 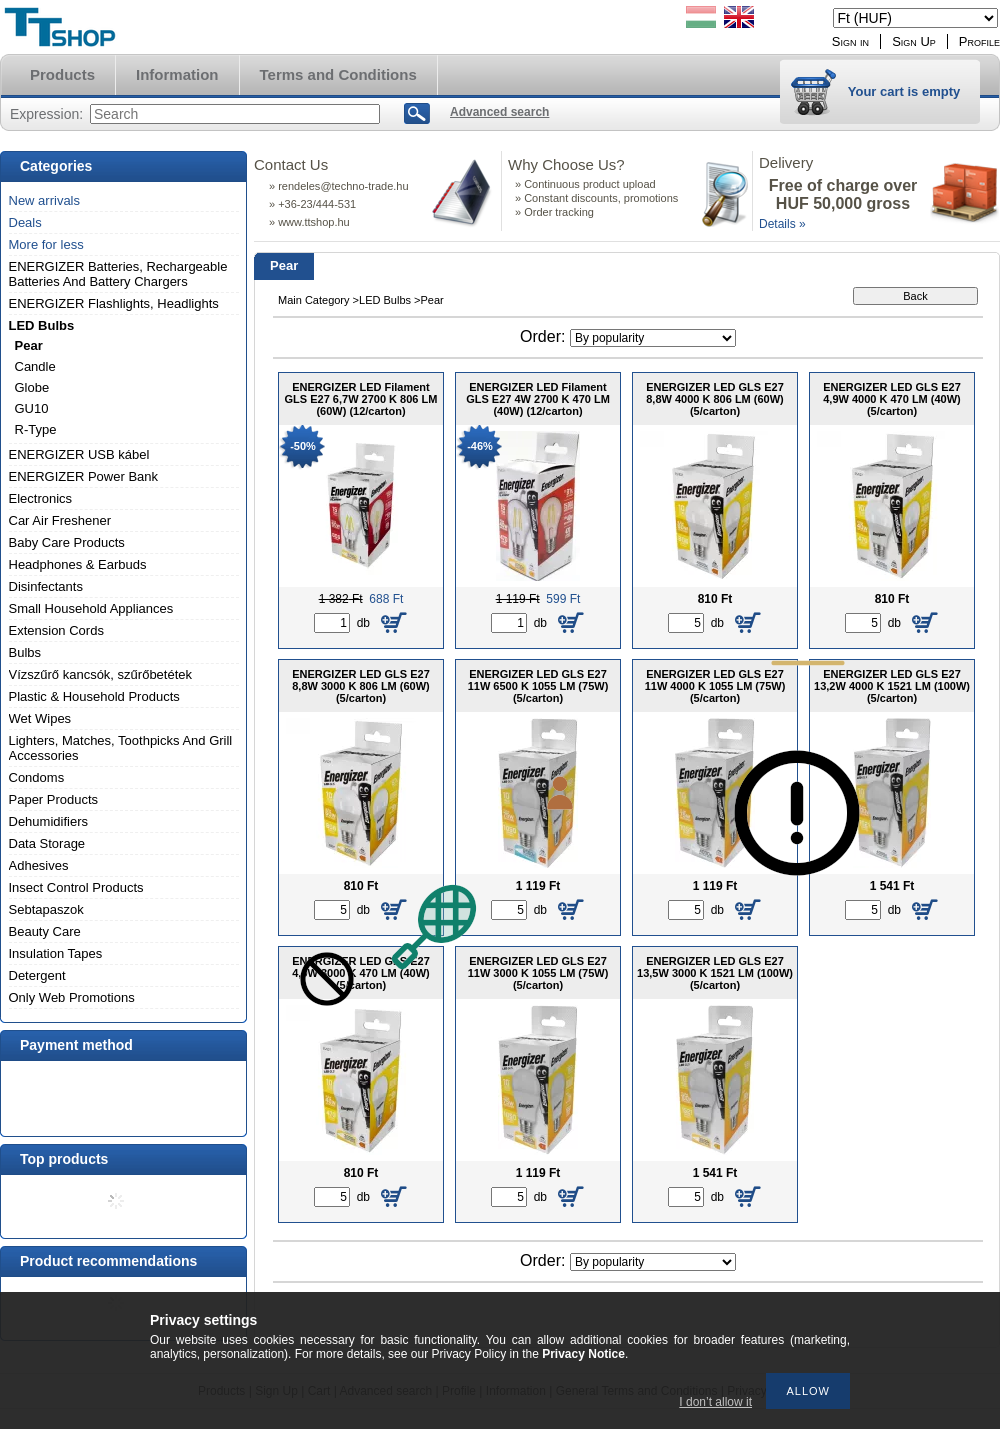 What do you see at coordinates (327, 979) in the screenshot?
I see `indicates blocked or prohibited action` at bounding box center [327, 979].